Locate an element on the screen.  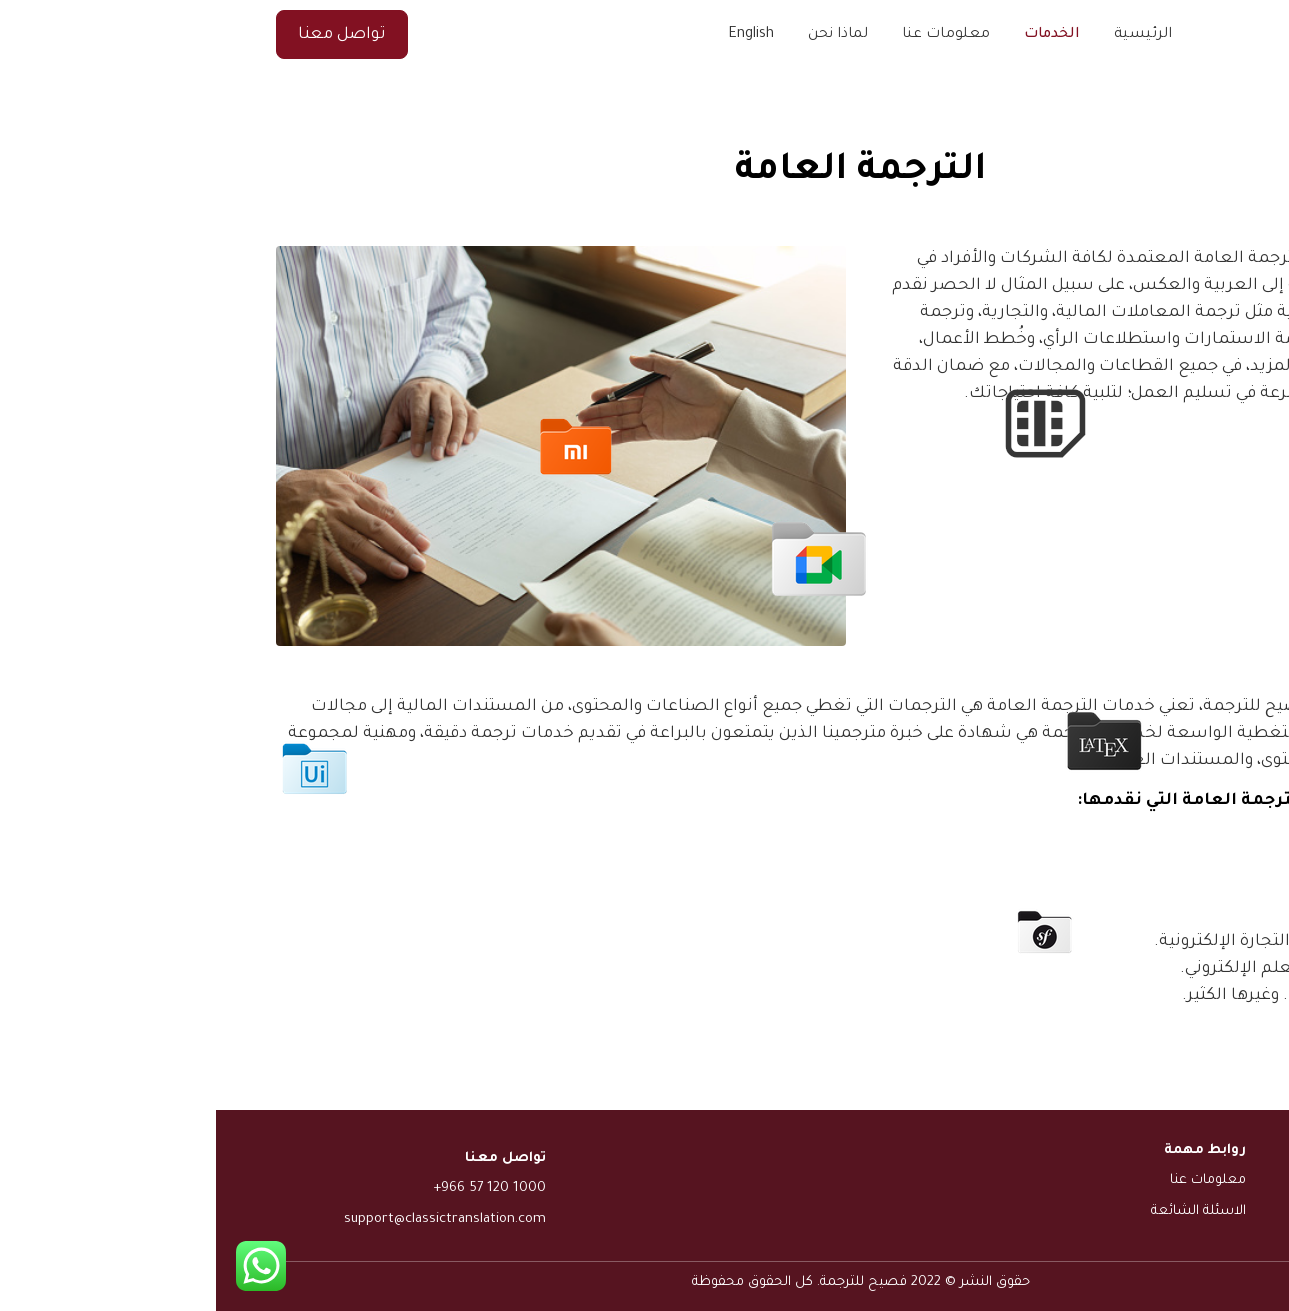
open folder containing Google Meet files is located at coordinates (818, 561).